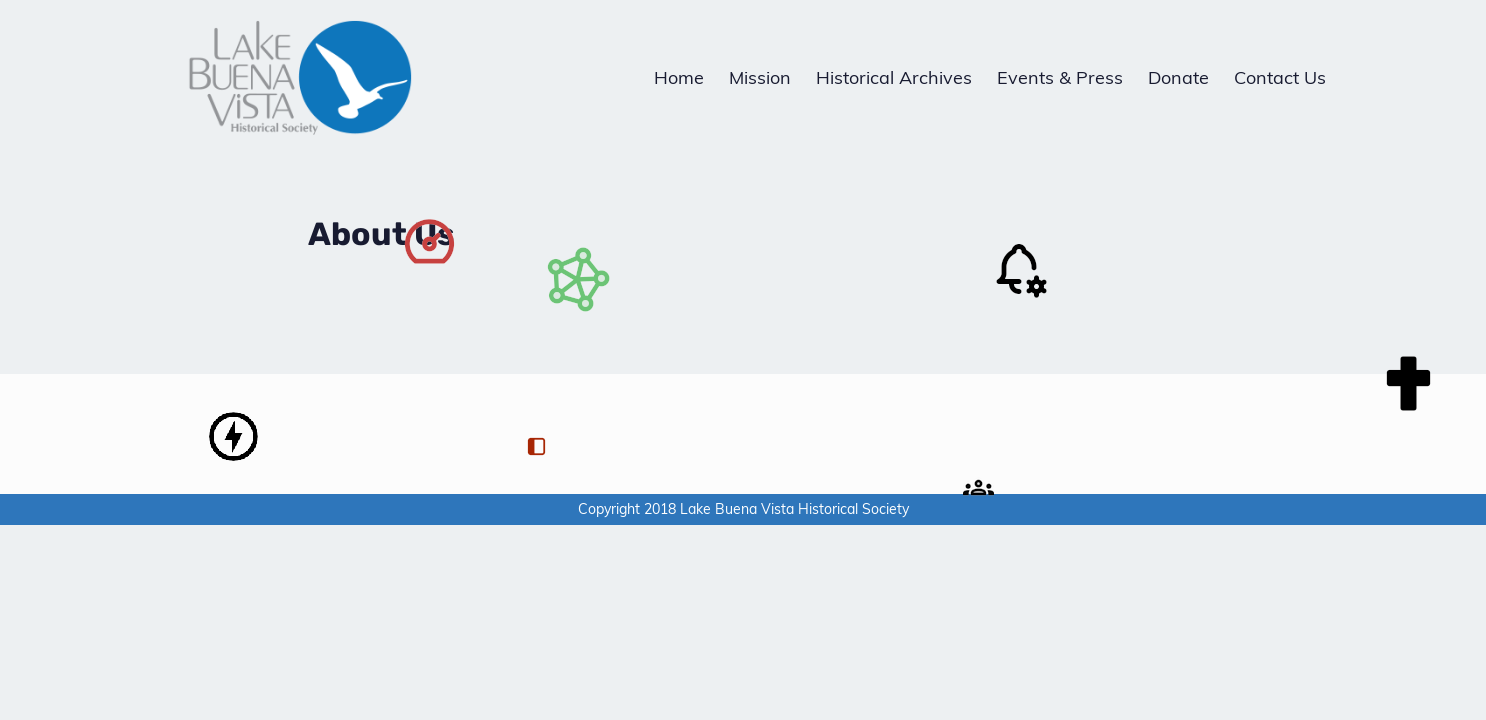  Describe the element at coordinates (536, 446) in the screenshot. I see `toggle sidebar panel visibility` at that location.